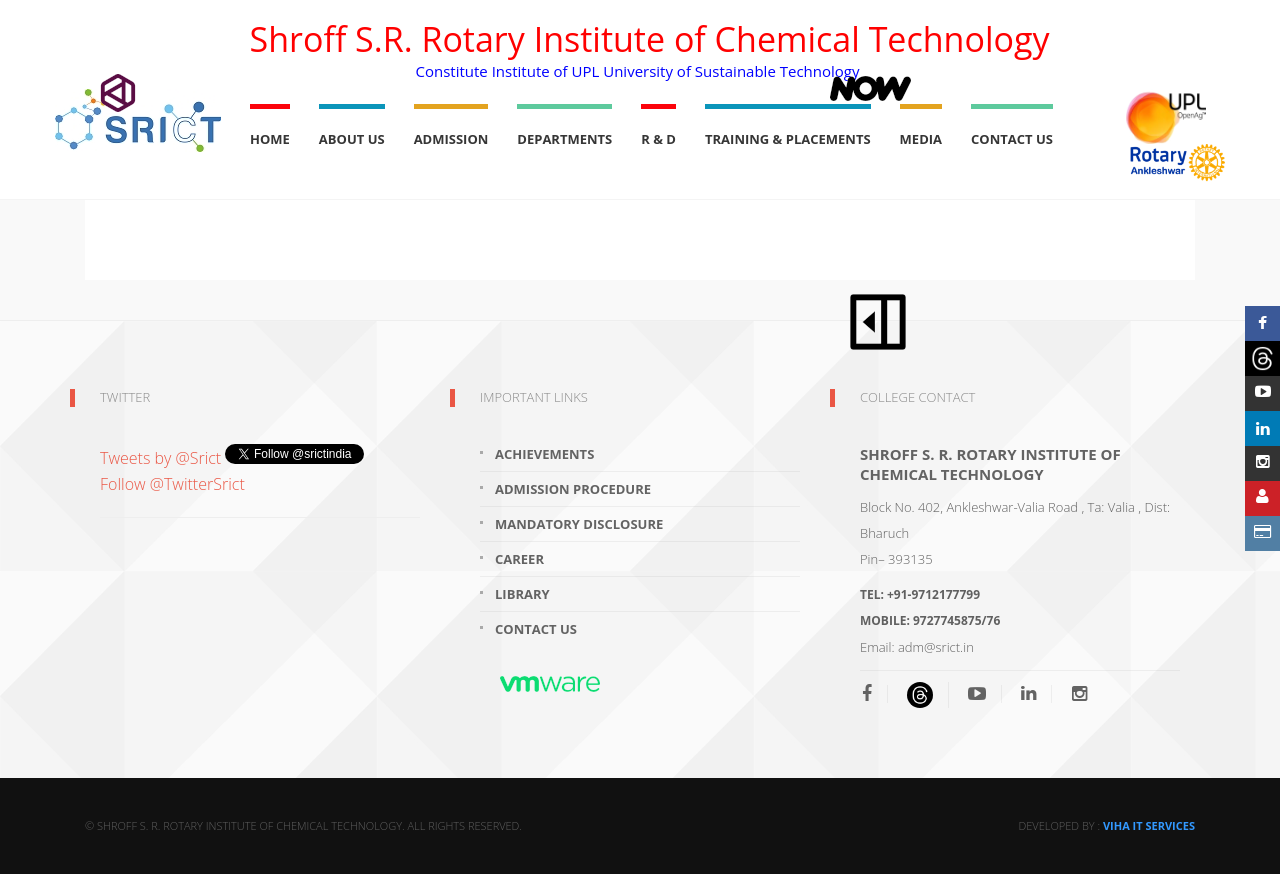  Describe the element at coordinates (878, 322) in the screenshot. I see `collapse the sidebar panel` at that location.